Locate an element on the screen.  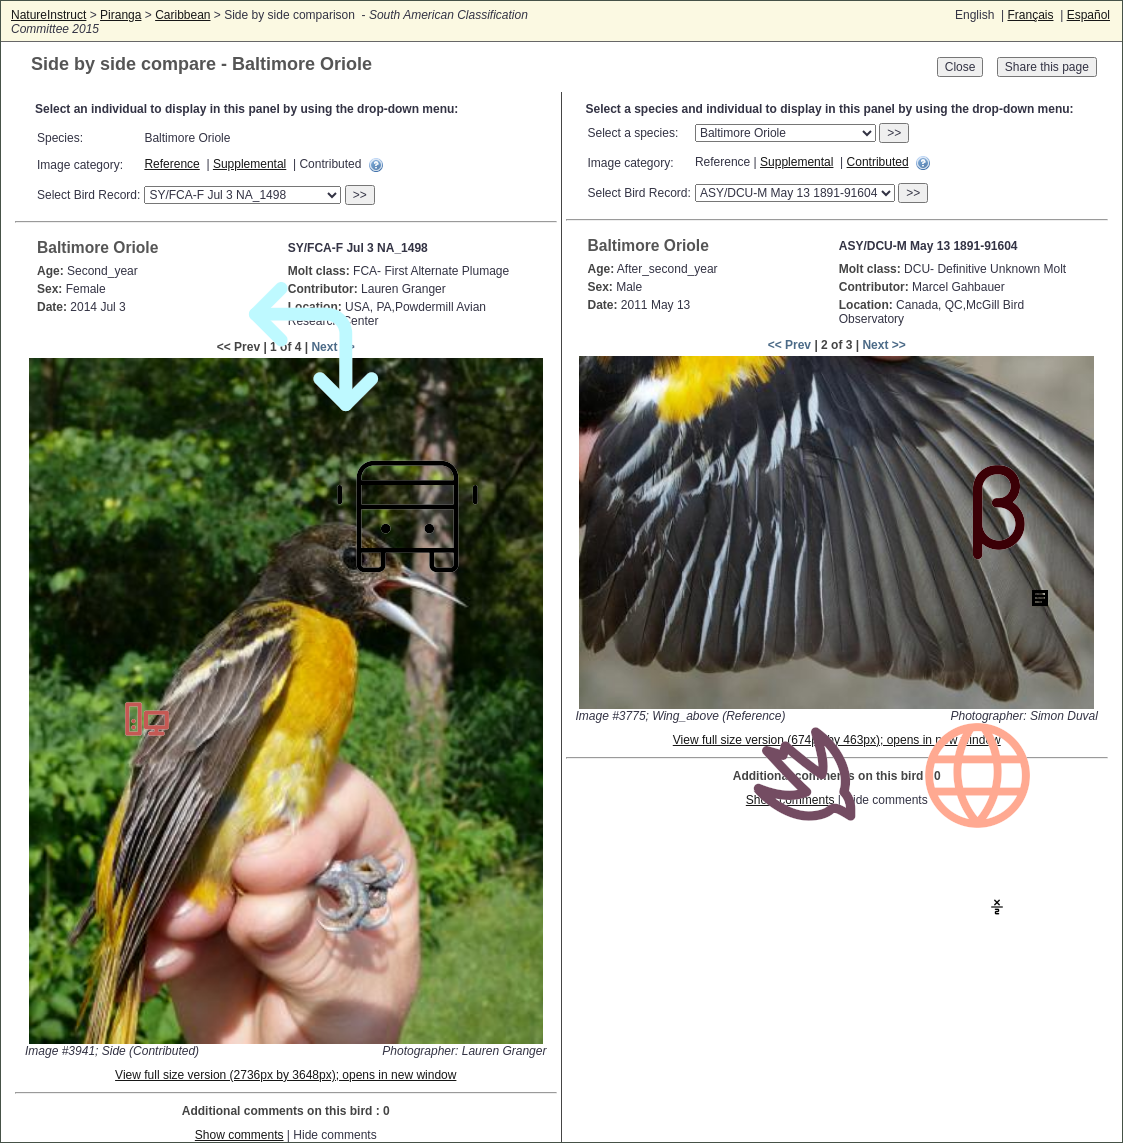
view article or document is located at coordinates (1040, 598).